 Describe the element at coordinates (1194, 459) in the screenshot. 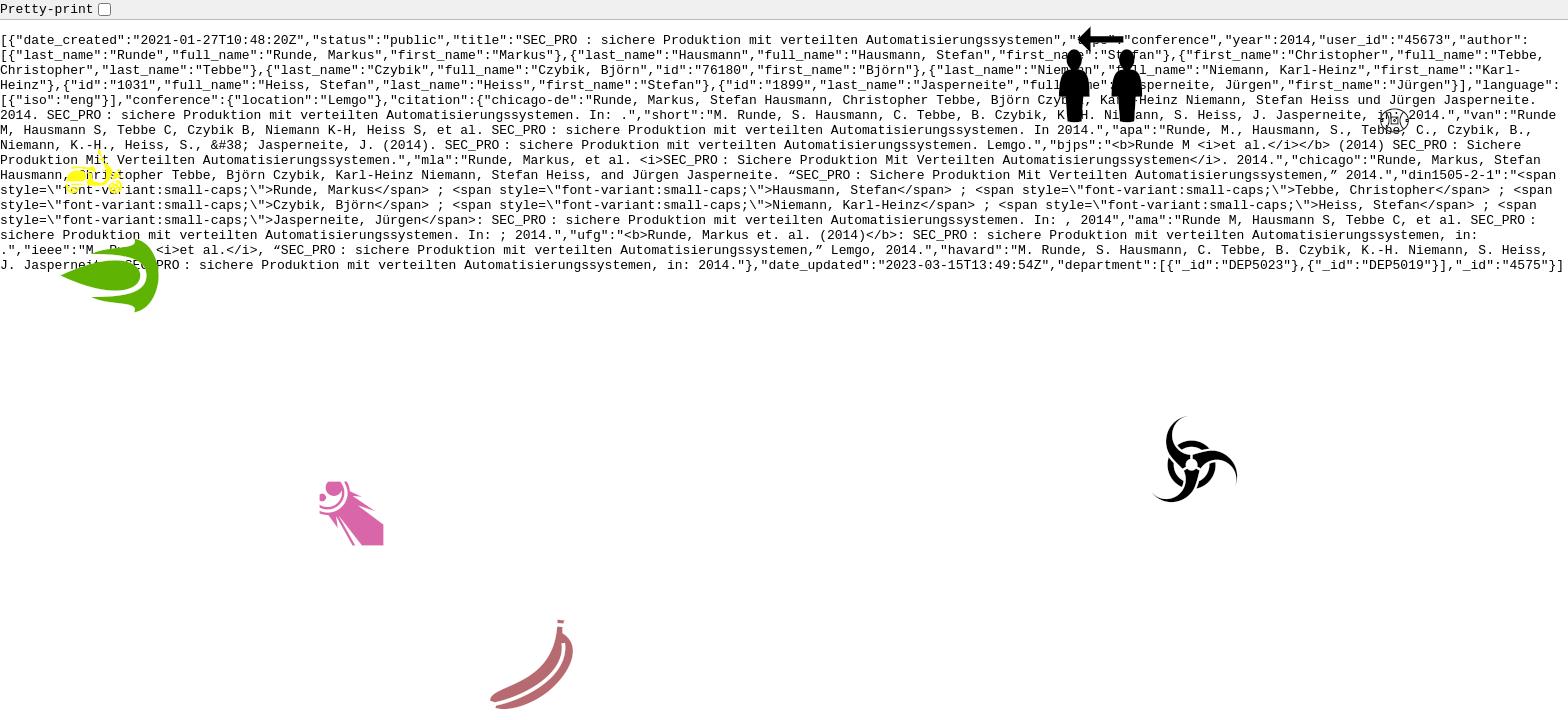

I see `activate health regeneration ability` at that location.